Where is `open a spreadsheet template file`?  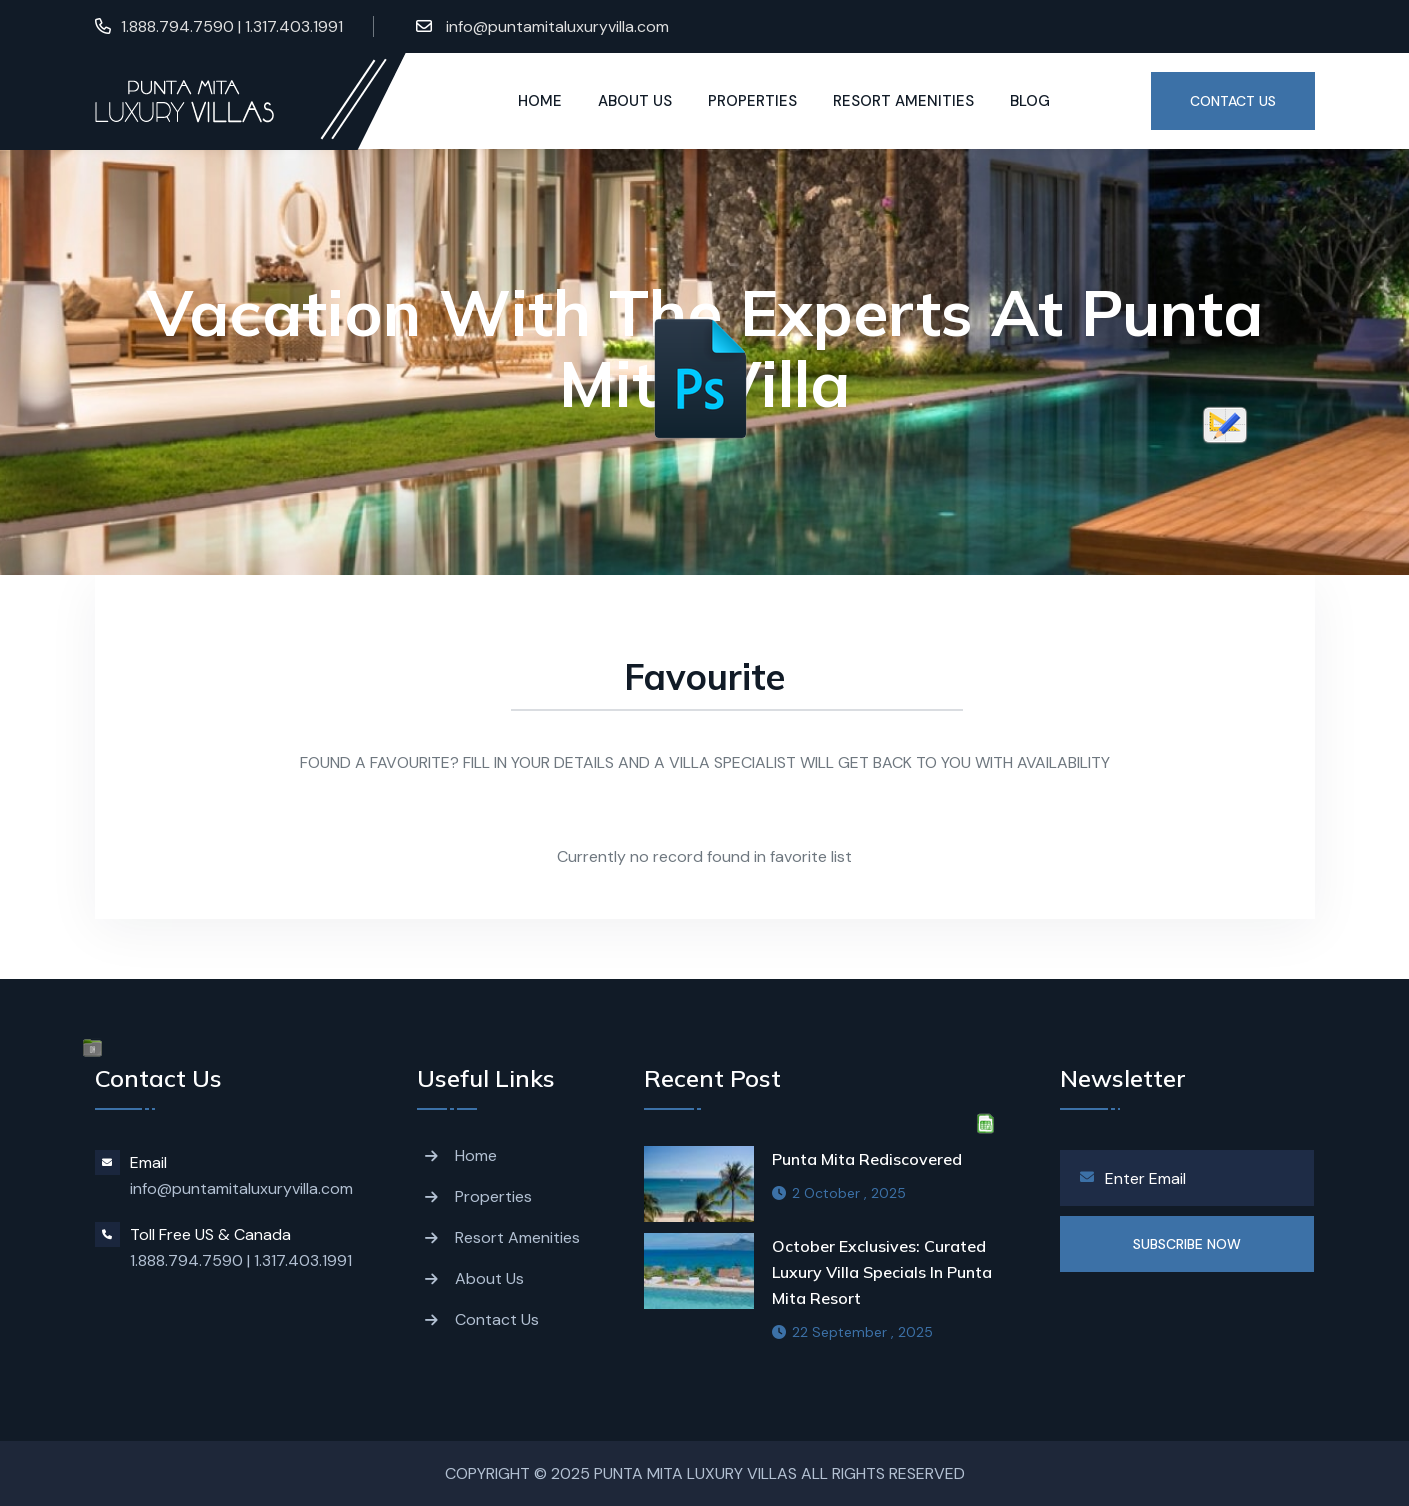 open a spreadsheet template file is located at coordinates (985, 1123).